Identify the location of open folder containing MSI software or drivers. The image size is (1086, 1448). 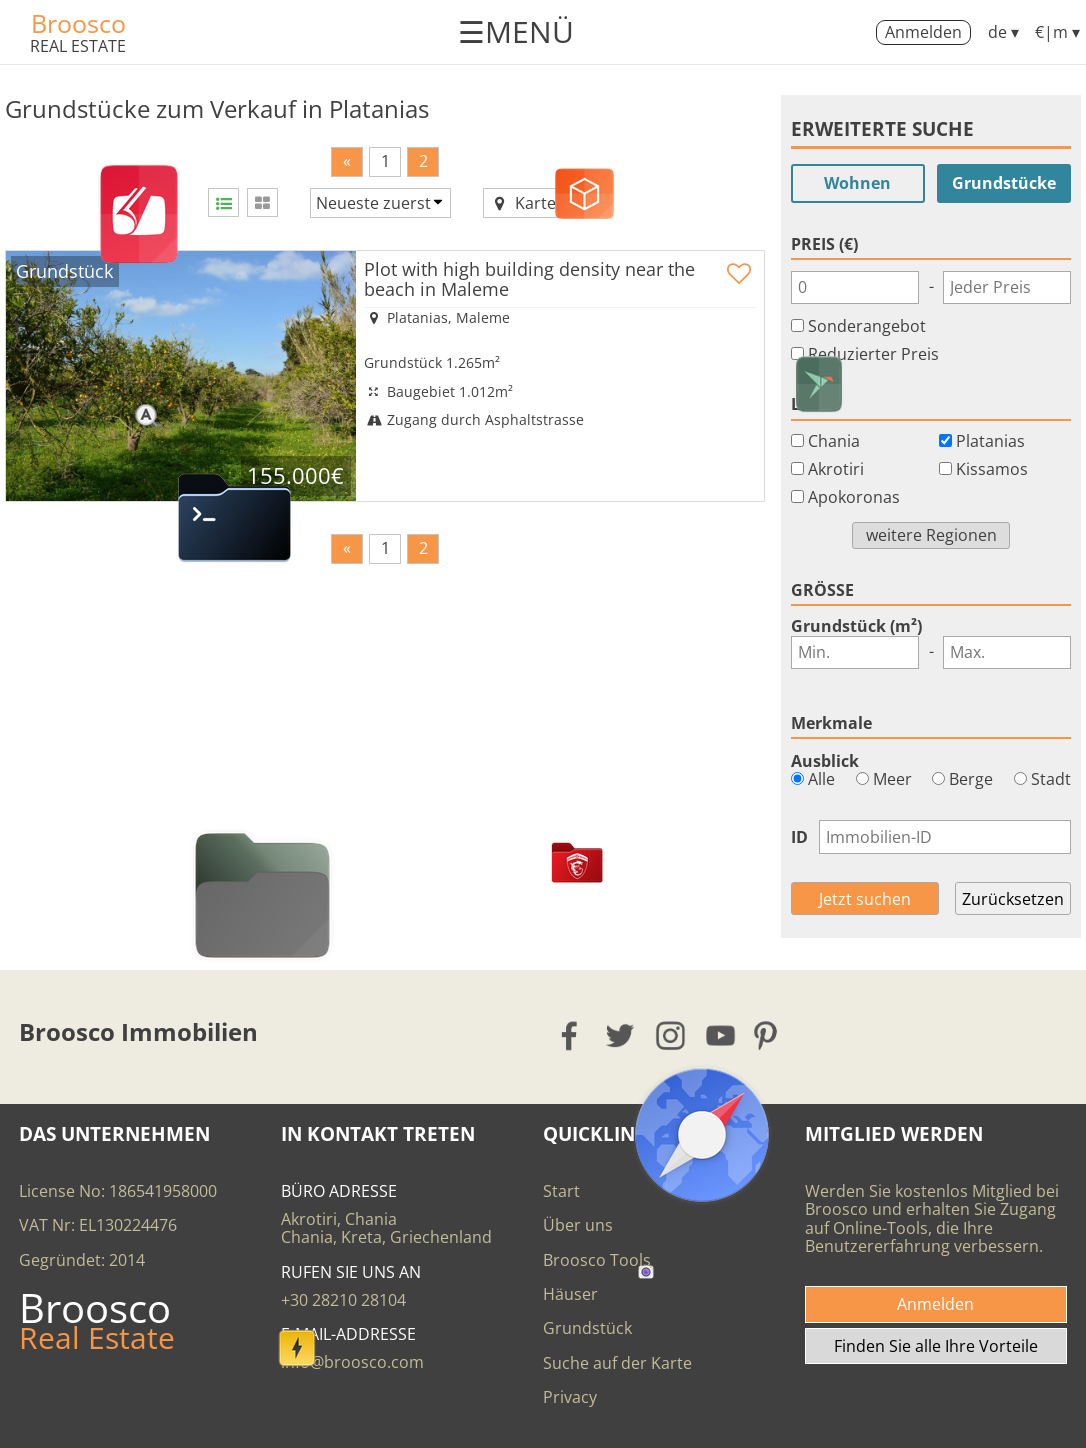
(577, 864).